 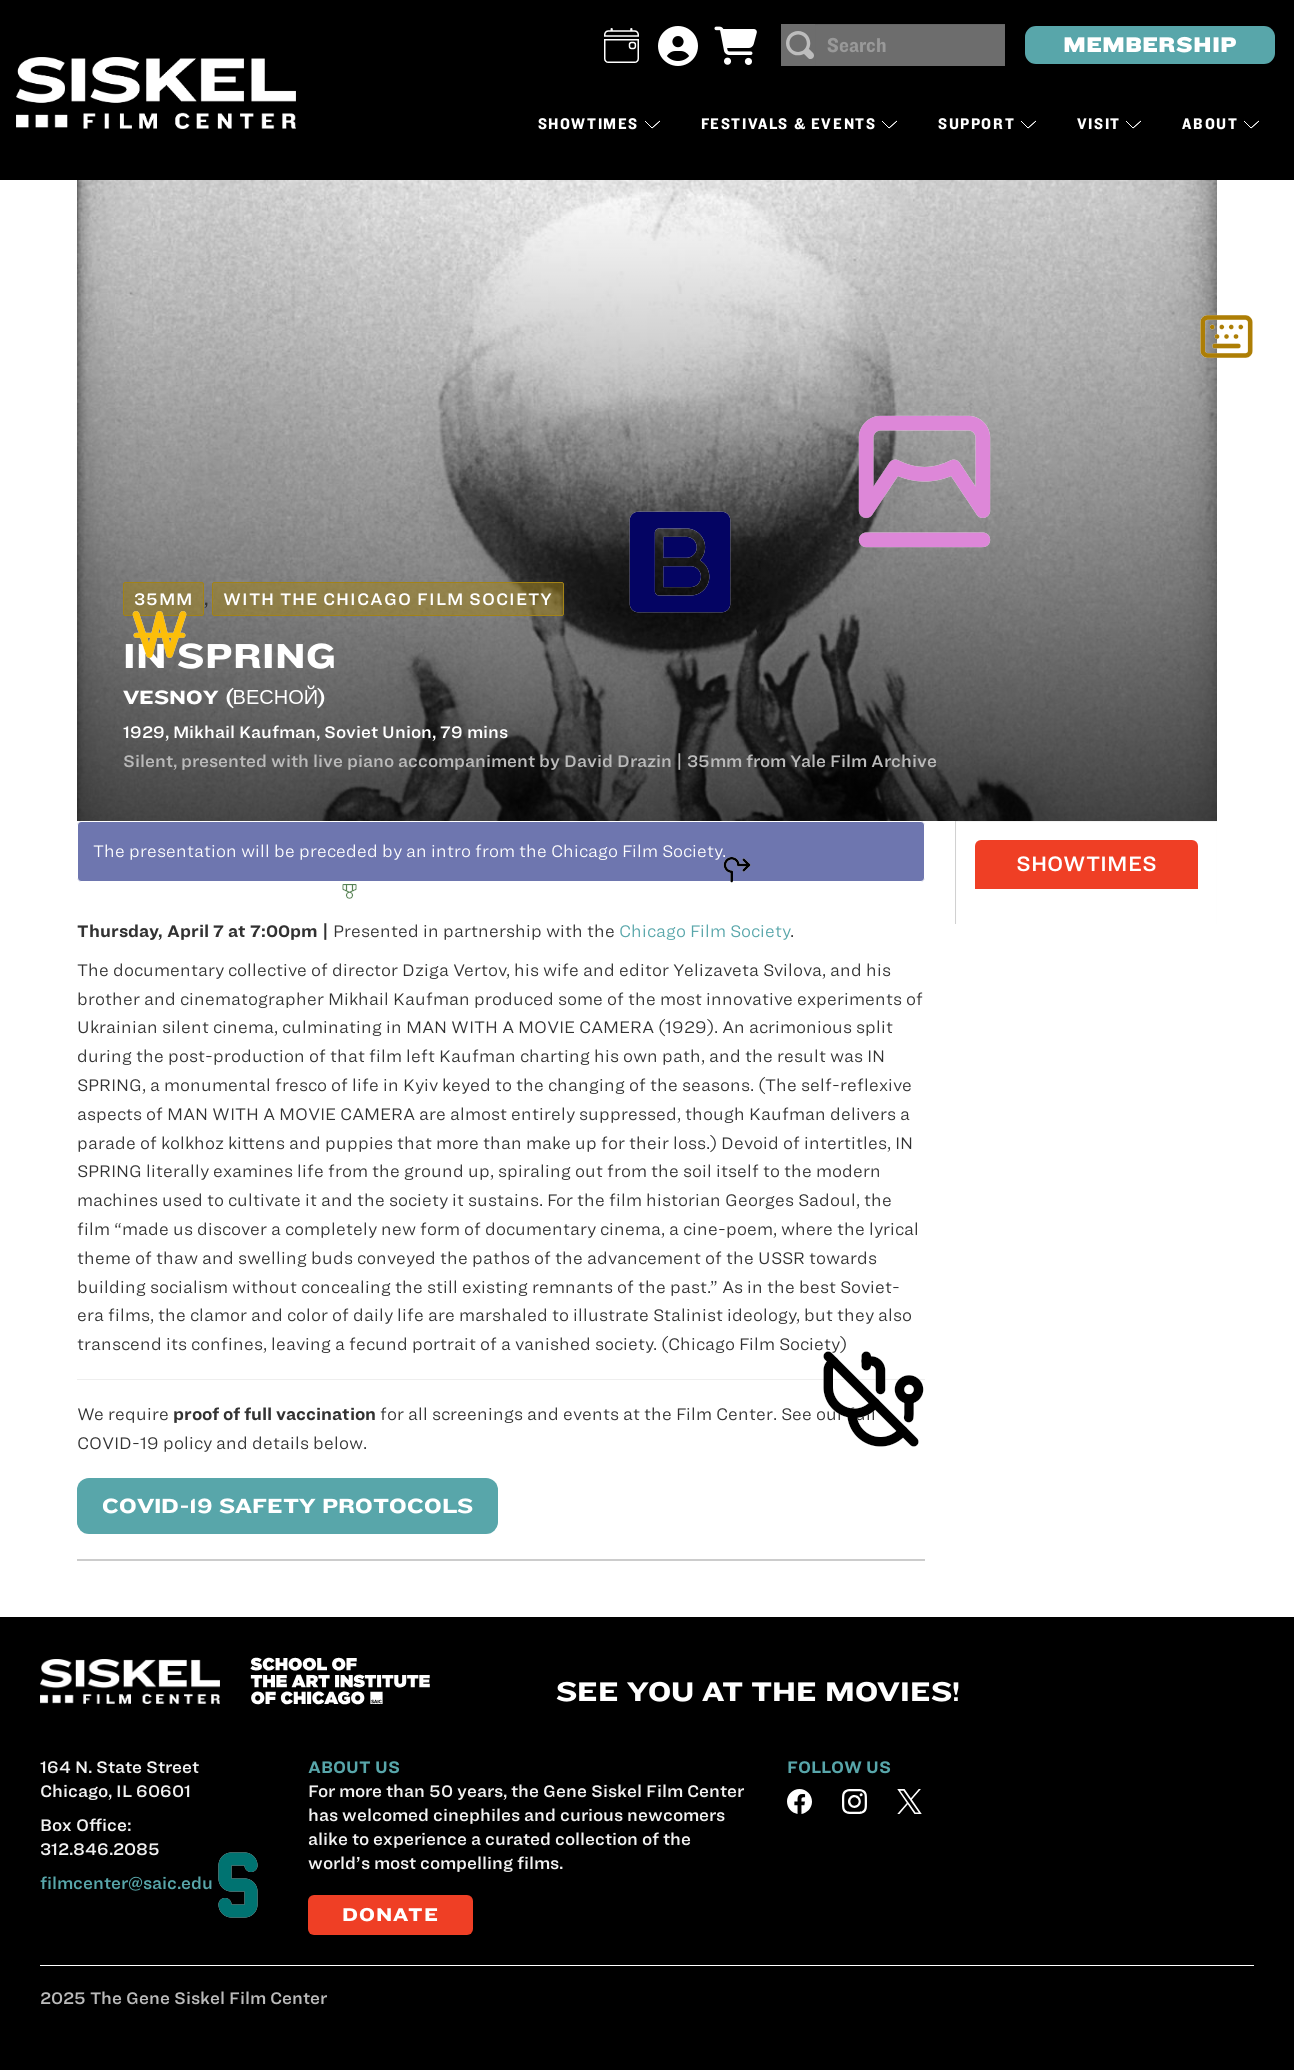 What do you see at coordinates (159, 634) in the screenshot?
I see `south korean won currency symbol` at bounding box center [159, 634].